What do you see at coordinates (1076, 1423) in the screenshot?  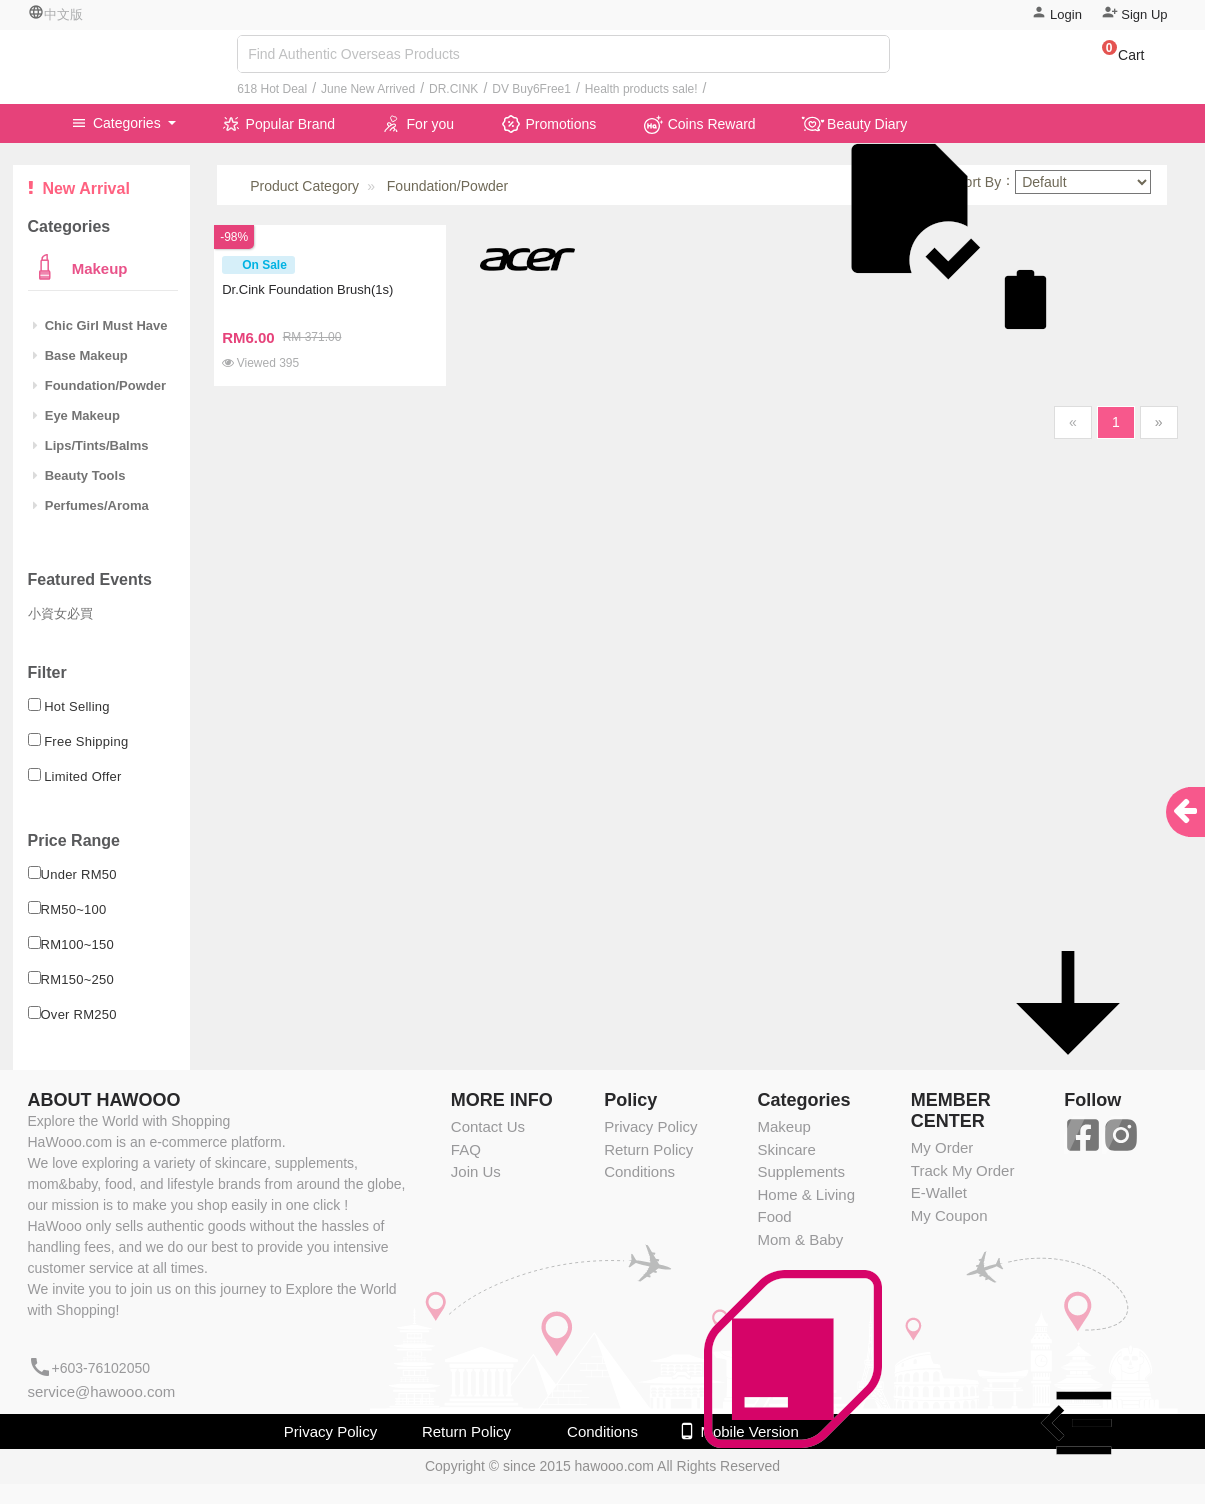 I see `collapse the sidebar menu` at bounding box center [1076, 1423].